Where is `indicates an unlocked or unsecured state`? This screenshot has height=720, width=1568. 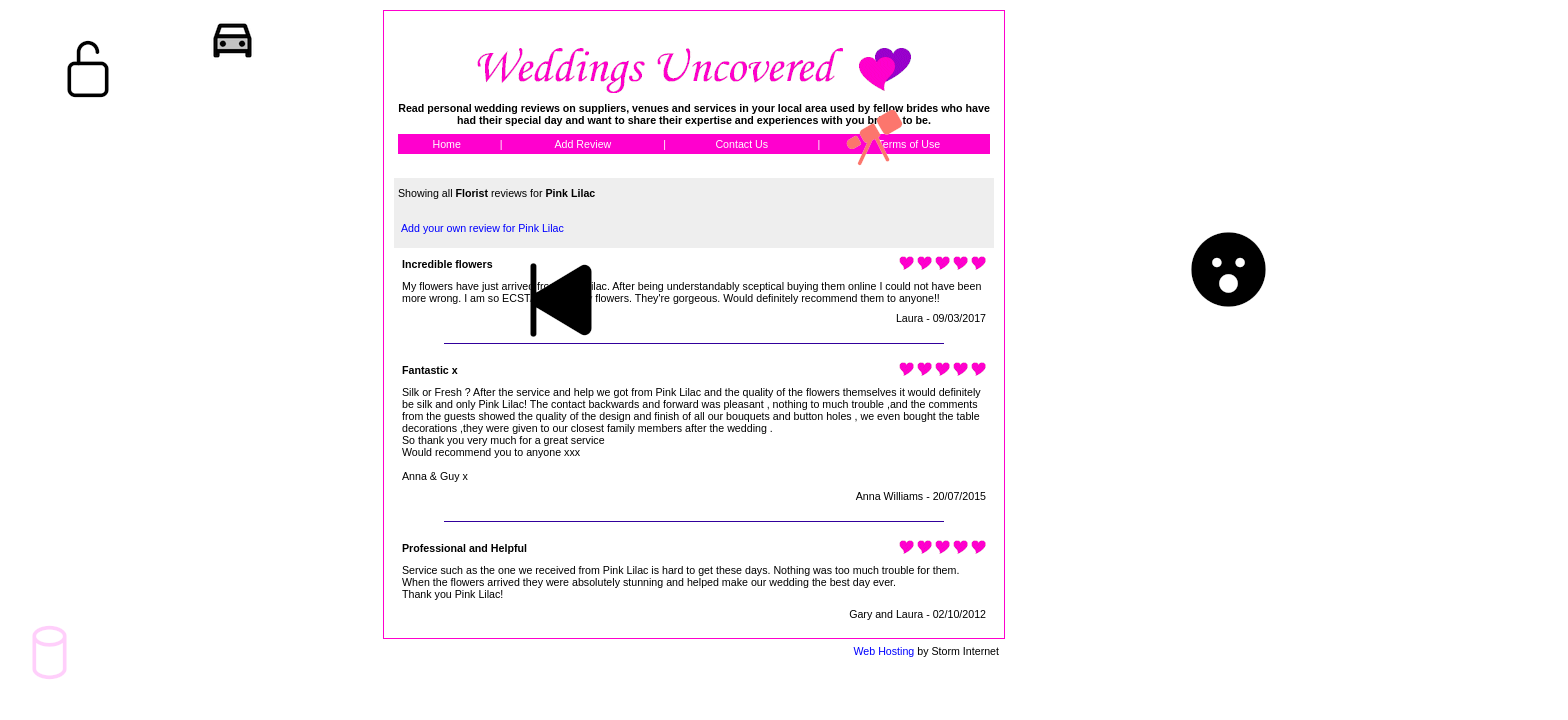
indicates an unlocked or unsecured state is located at coordinates (88, 69).